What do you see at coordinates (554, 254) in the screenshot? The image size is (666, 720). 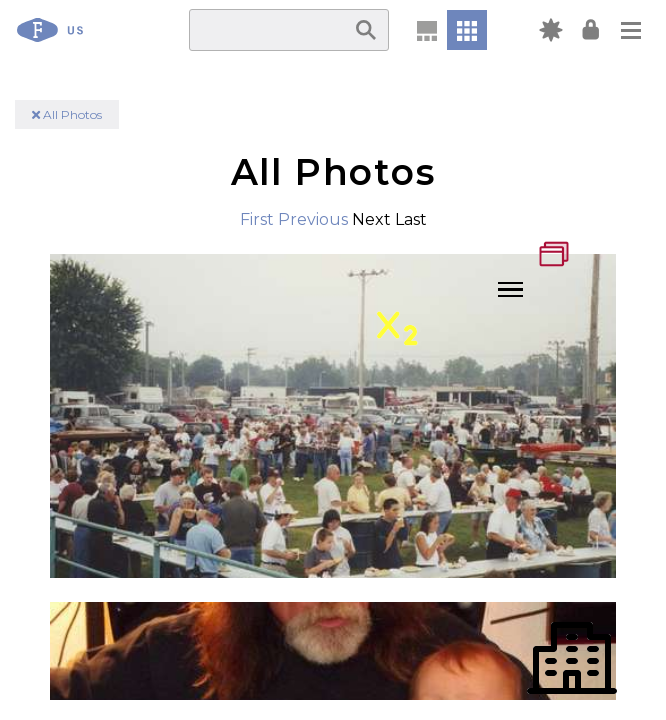 I see `open browser tabs or windows` at bounding box center [554, 254].